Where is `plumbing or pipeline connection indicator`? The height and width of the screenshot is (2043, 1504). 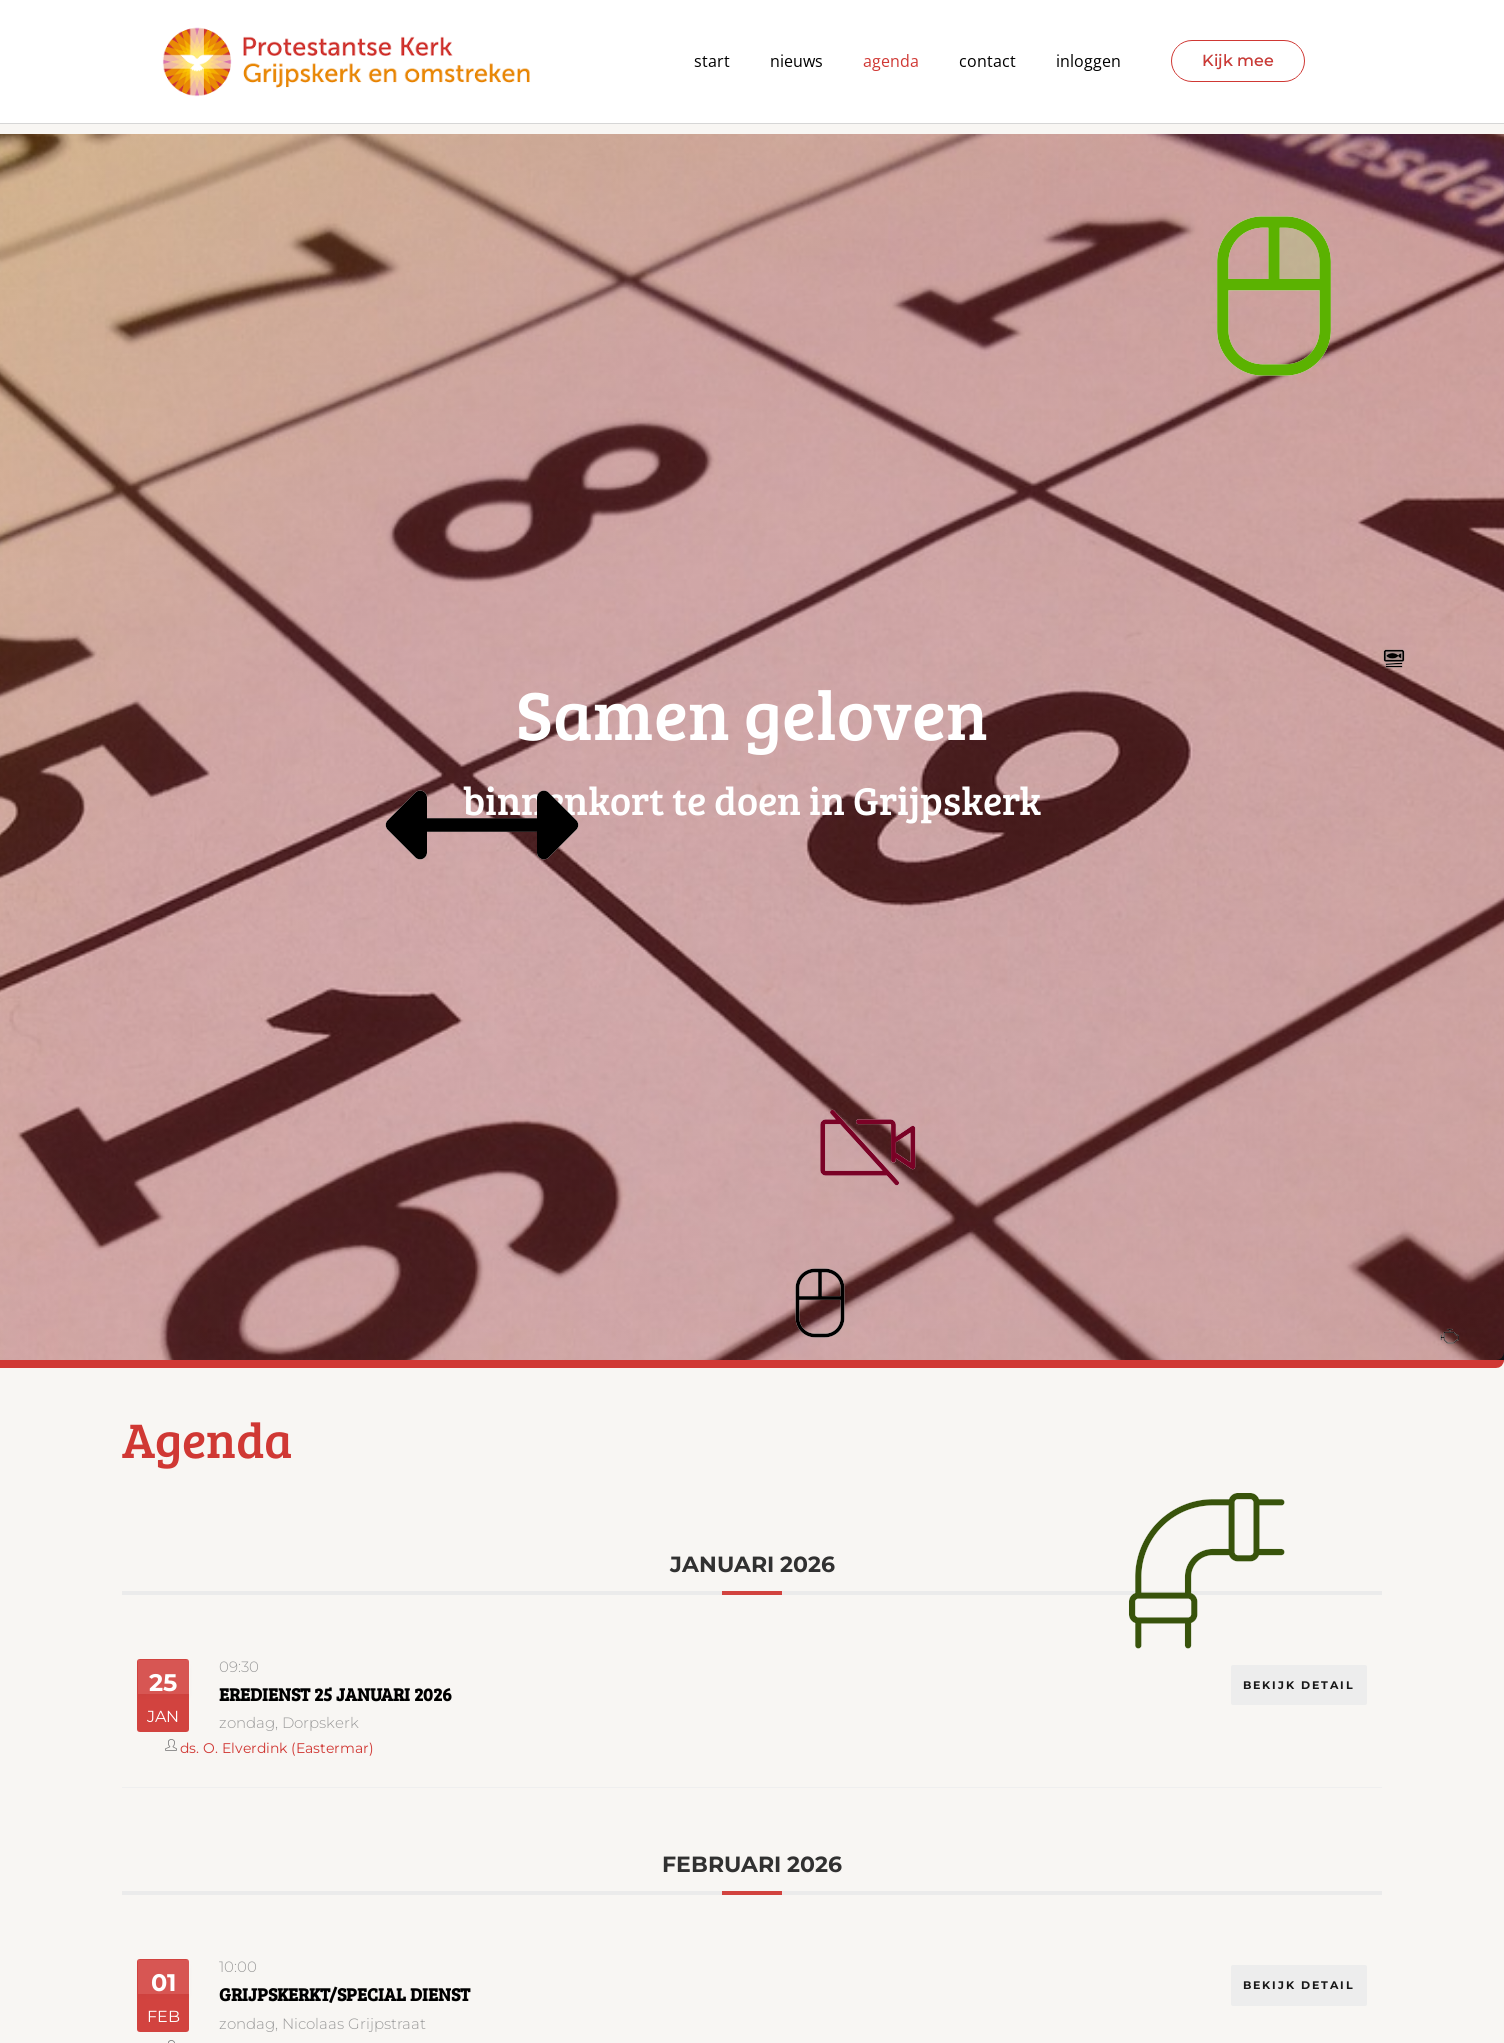
plumbing or pipeline connection indicator is located at coordinates (1200, 1564).